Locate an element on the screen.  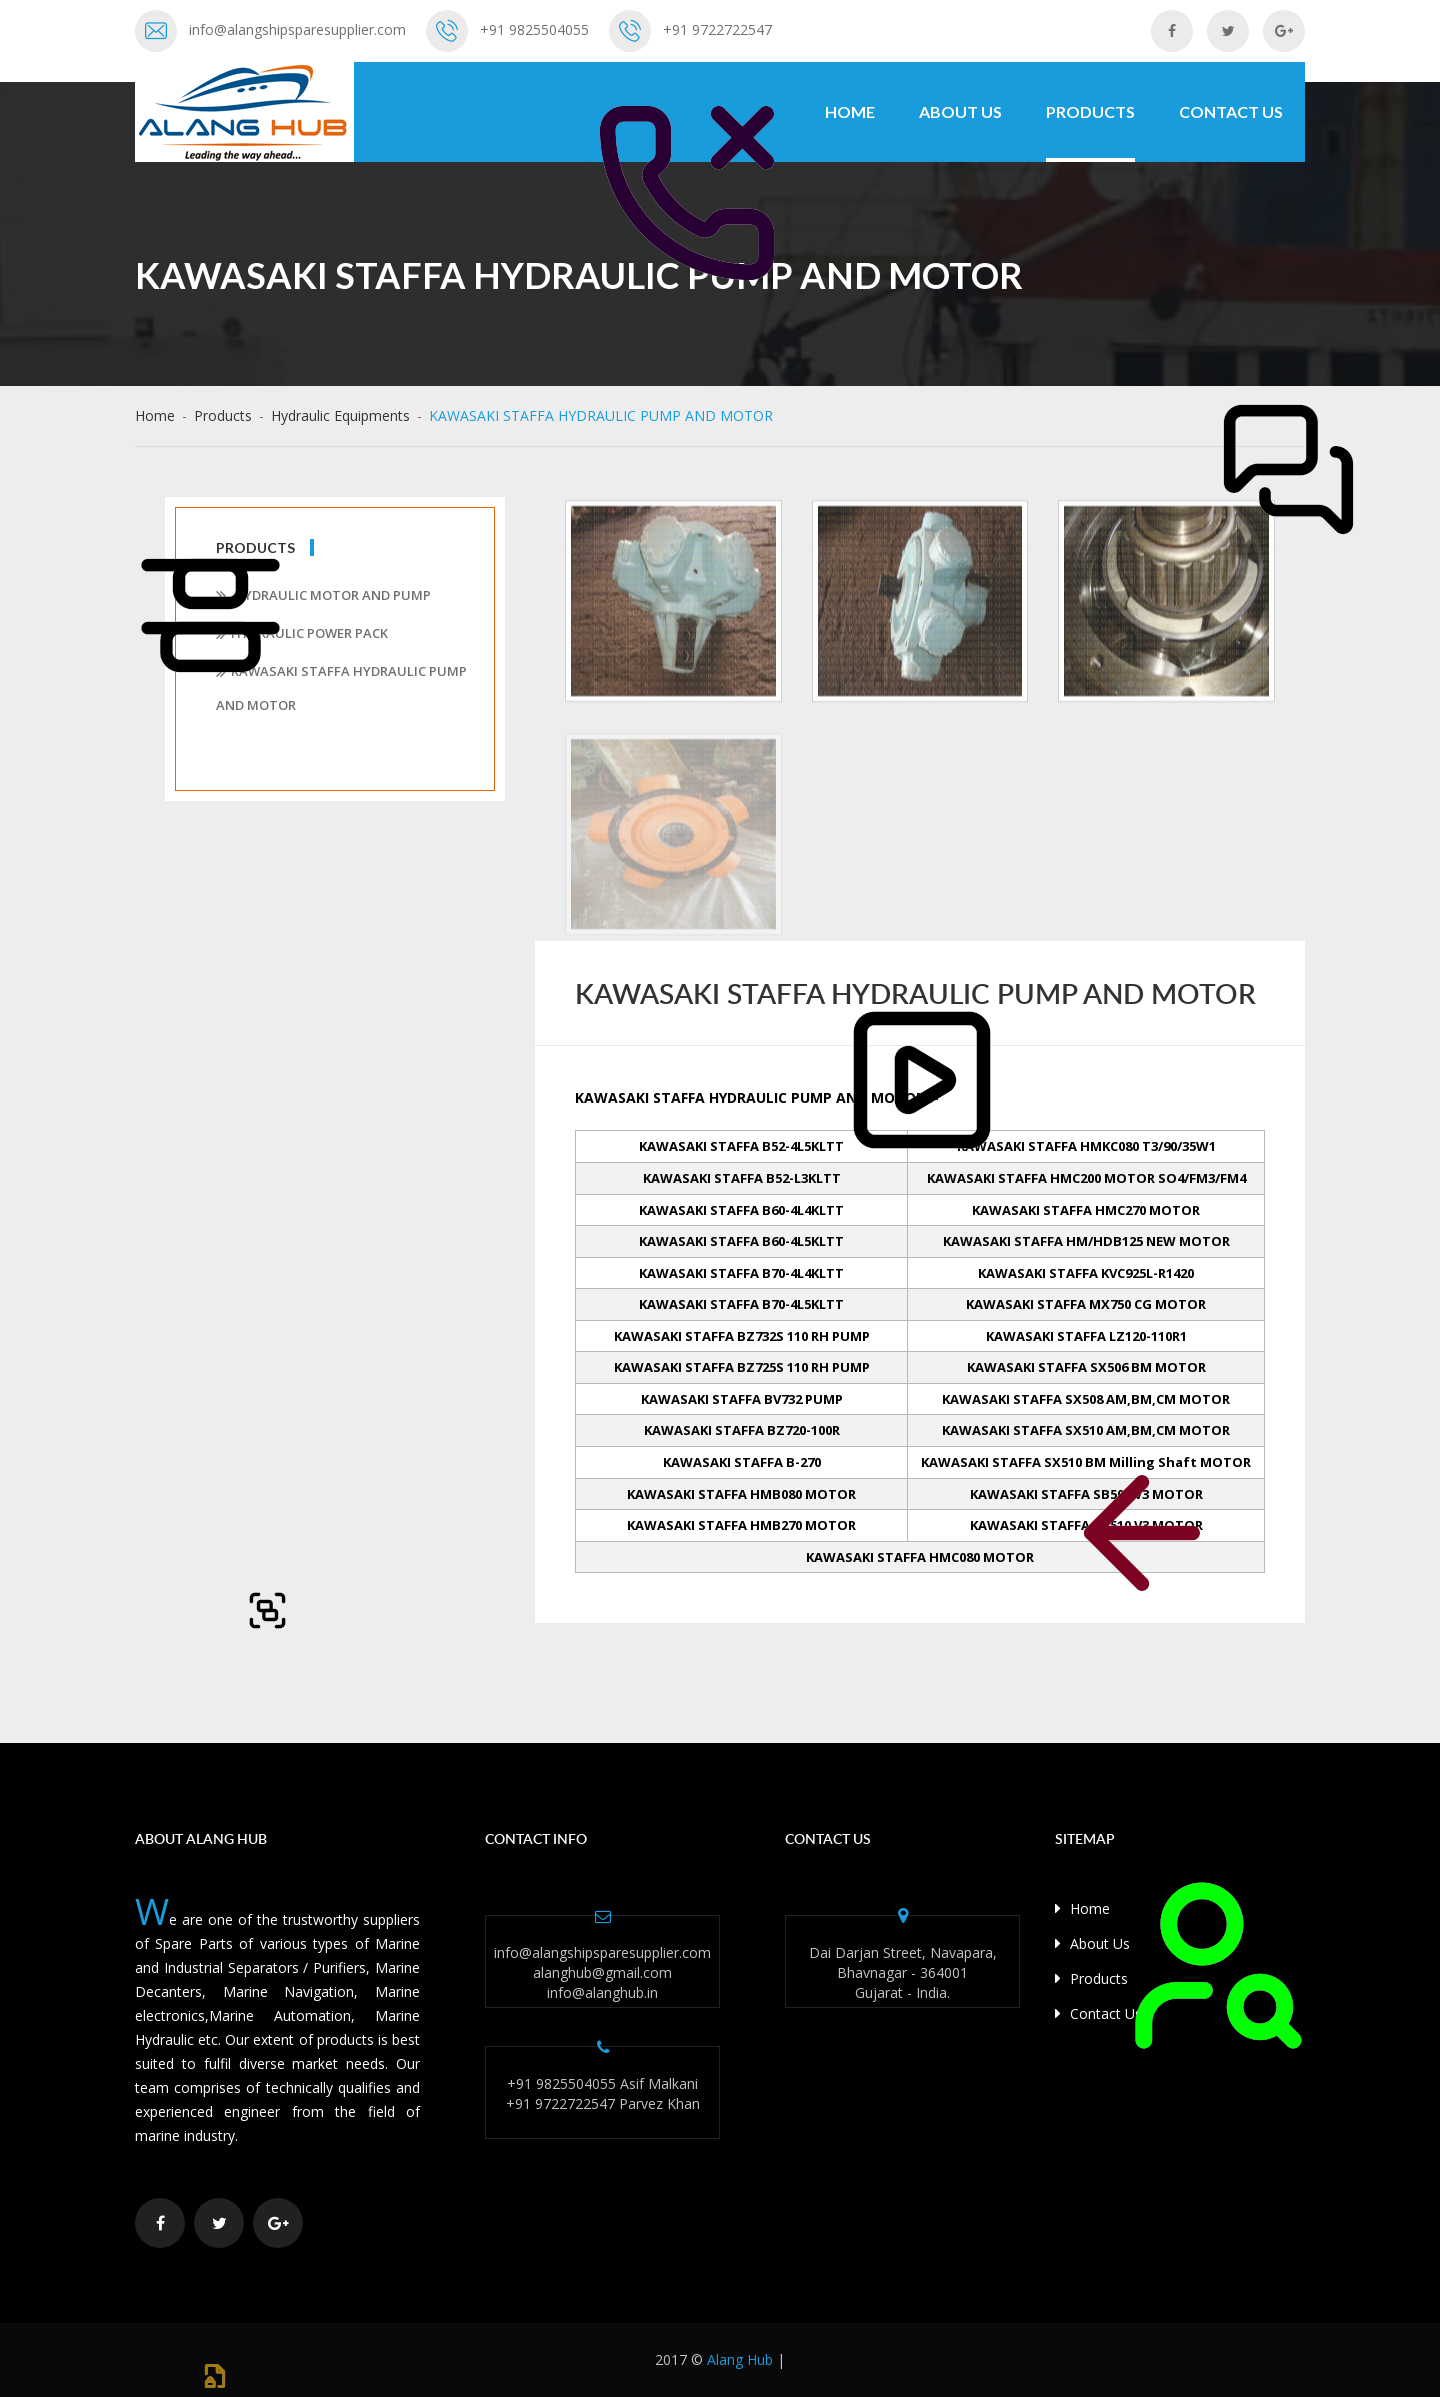
indicates a missed phone call is located at coordinates (687, 193).